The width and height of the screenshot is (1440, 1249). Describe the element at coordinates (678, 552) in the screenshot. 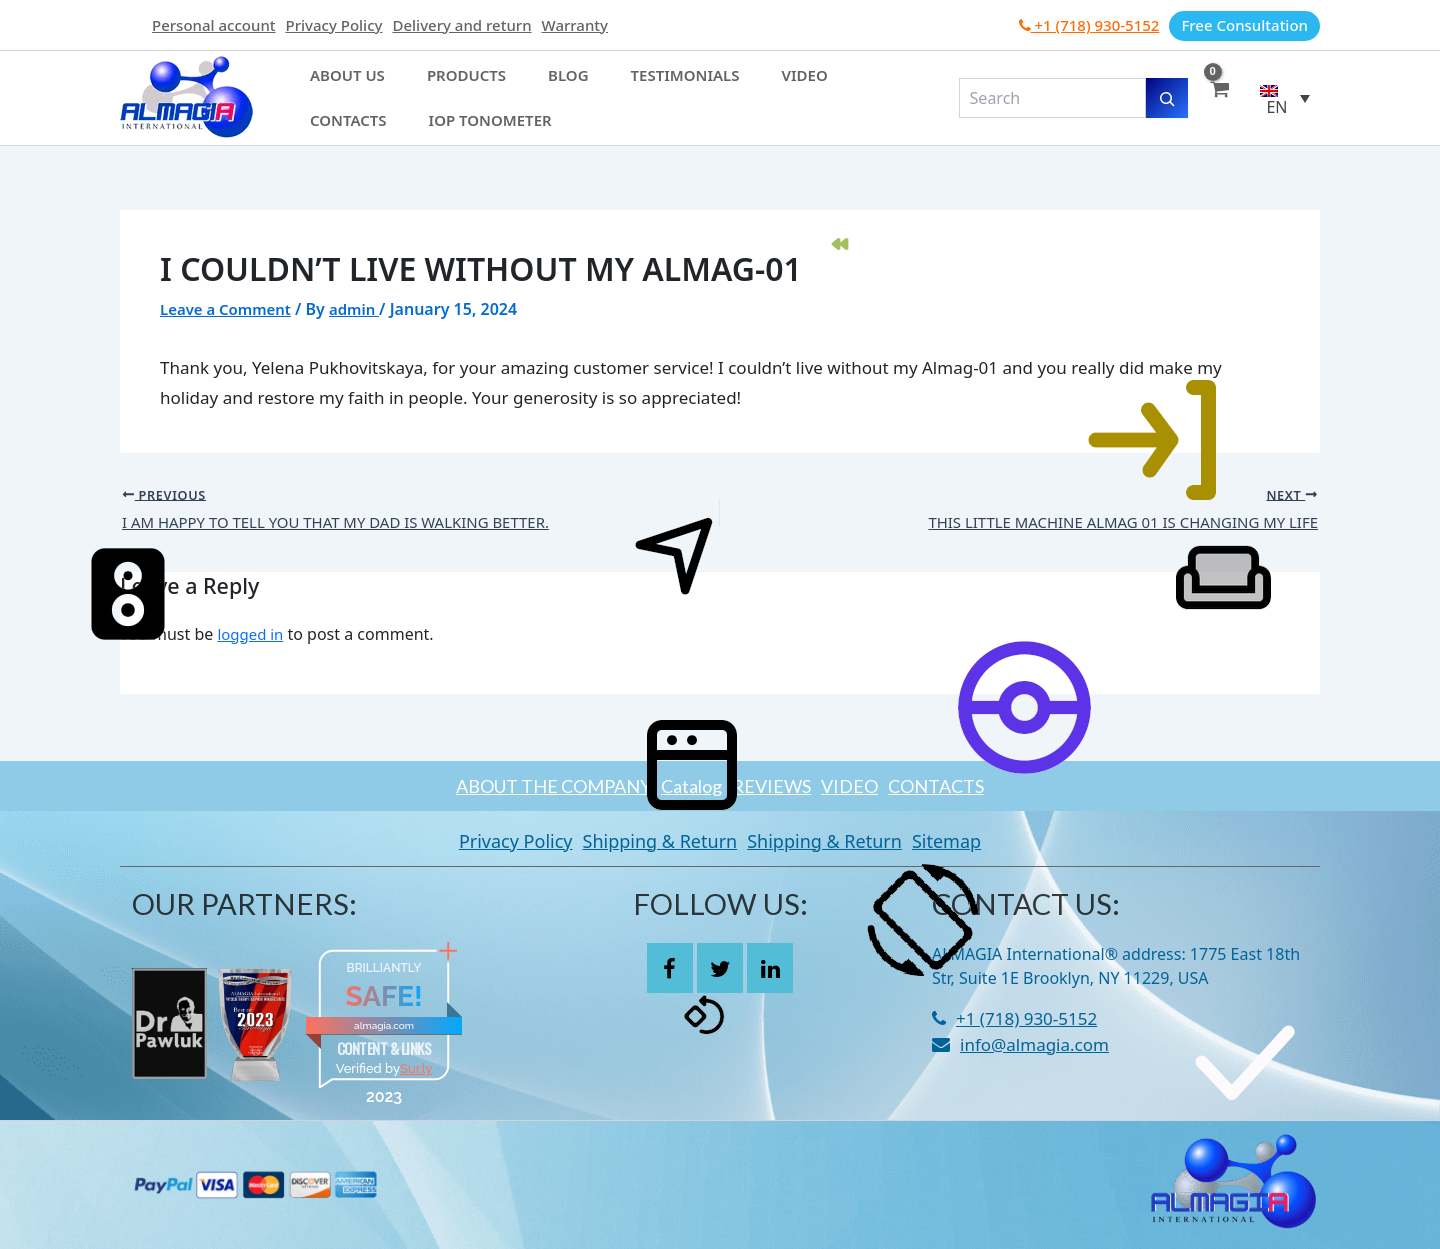

I see `tap to navigate to a destination` at that location.